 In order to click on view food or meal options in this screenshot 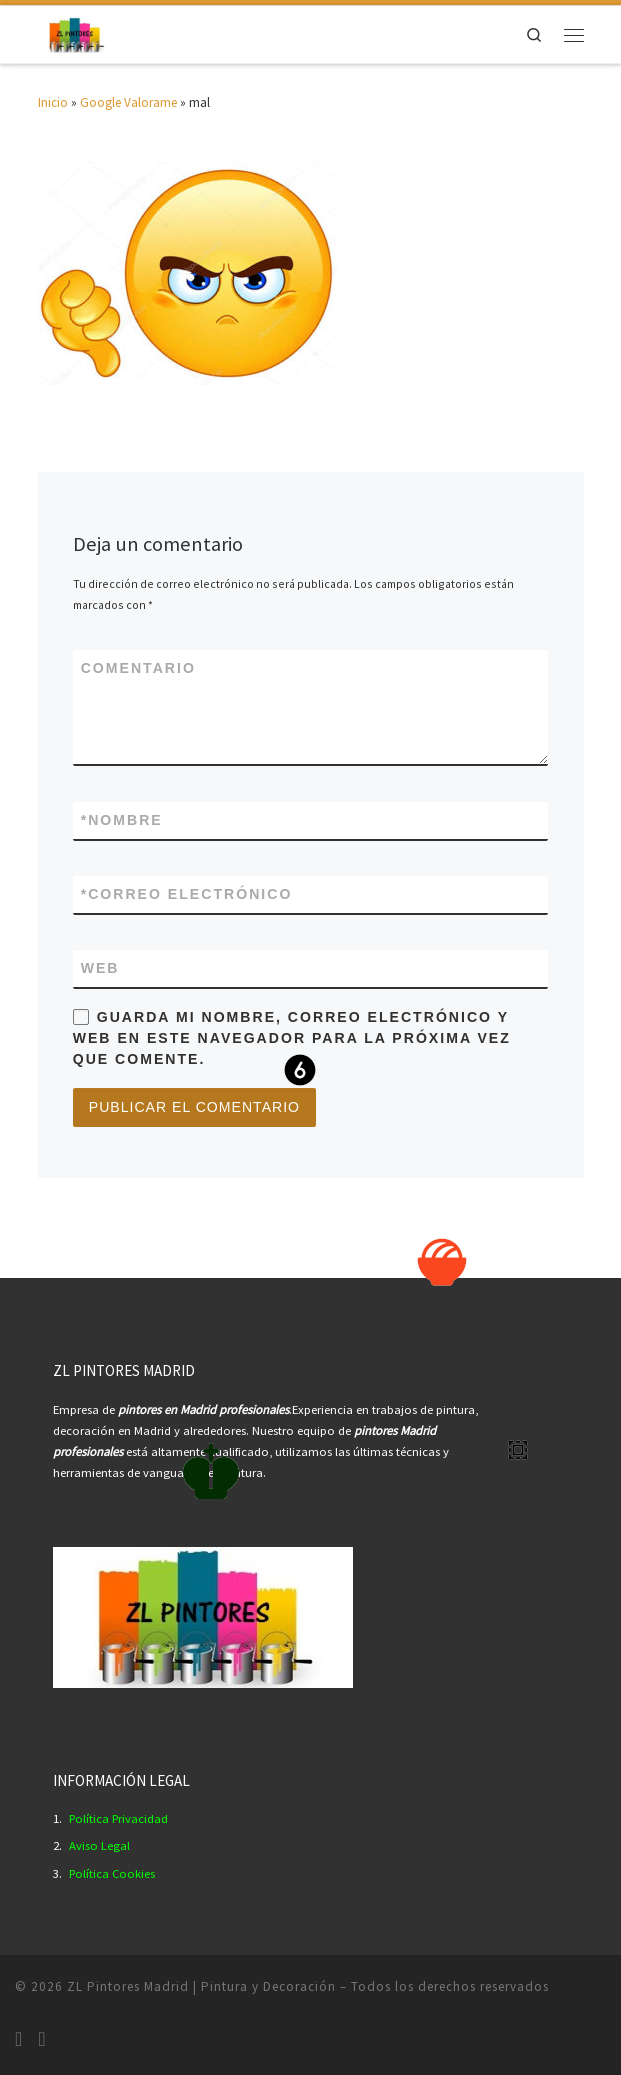, I will do `click(442, 1263)`.